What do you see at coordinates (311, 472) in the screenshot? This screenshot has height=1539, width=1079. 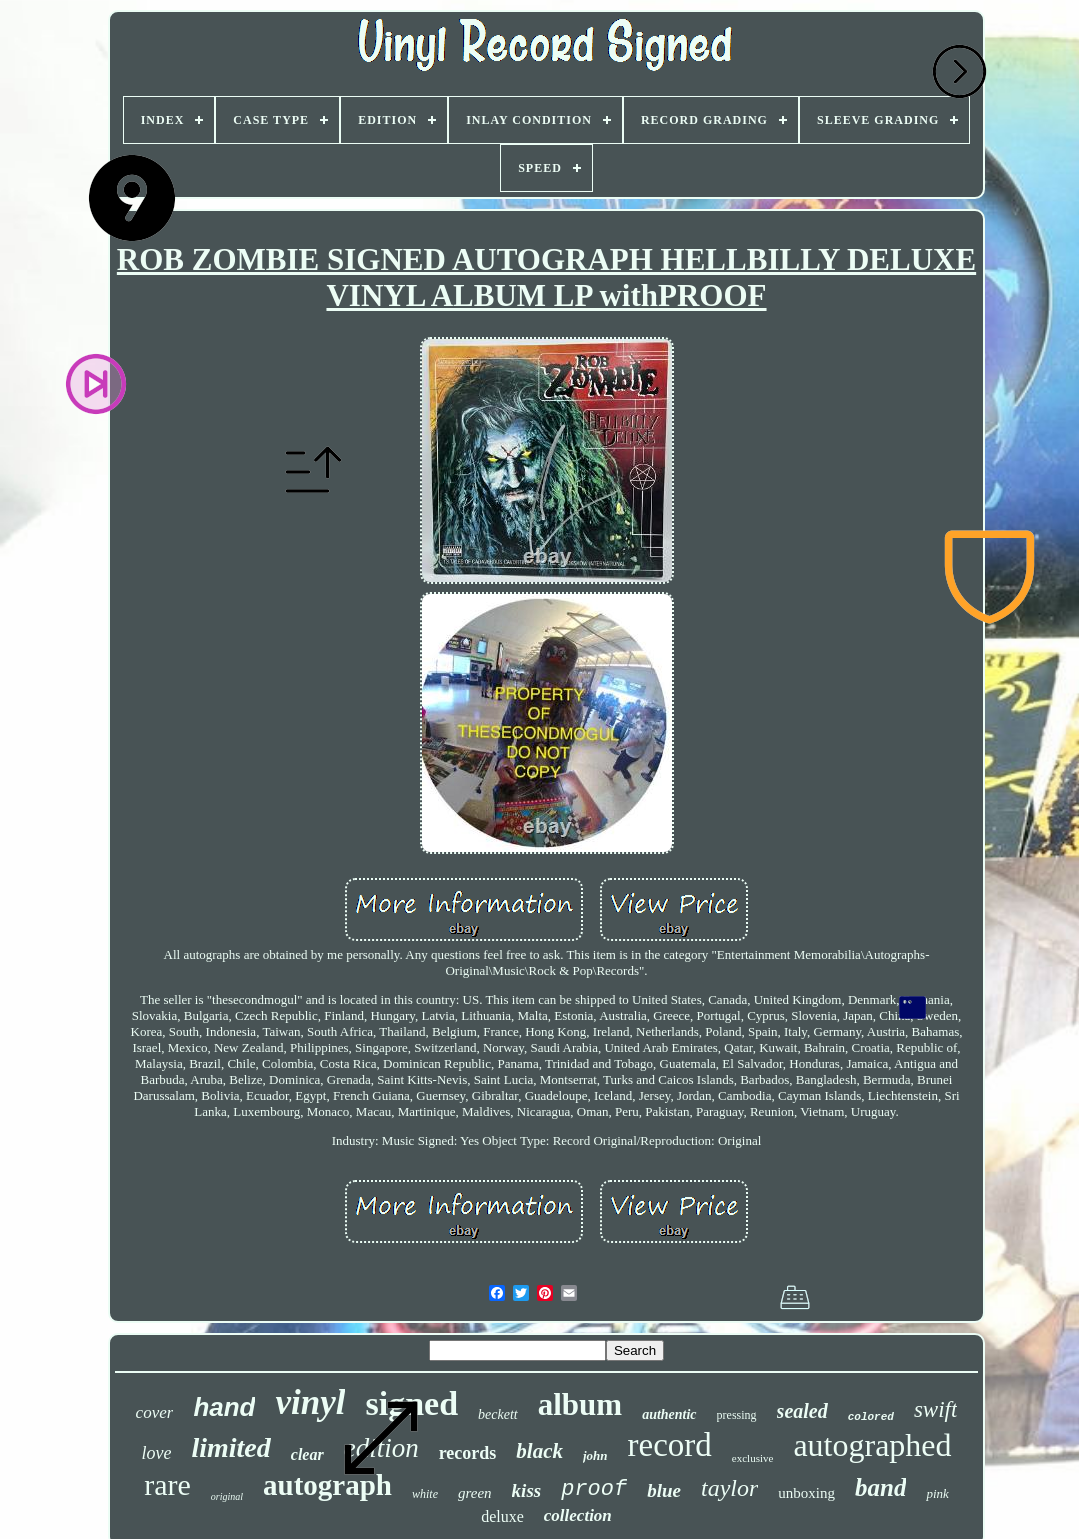 I see `sort items in descending order` at bounding box center [311, 472].